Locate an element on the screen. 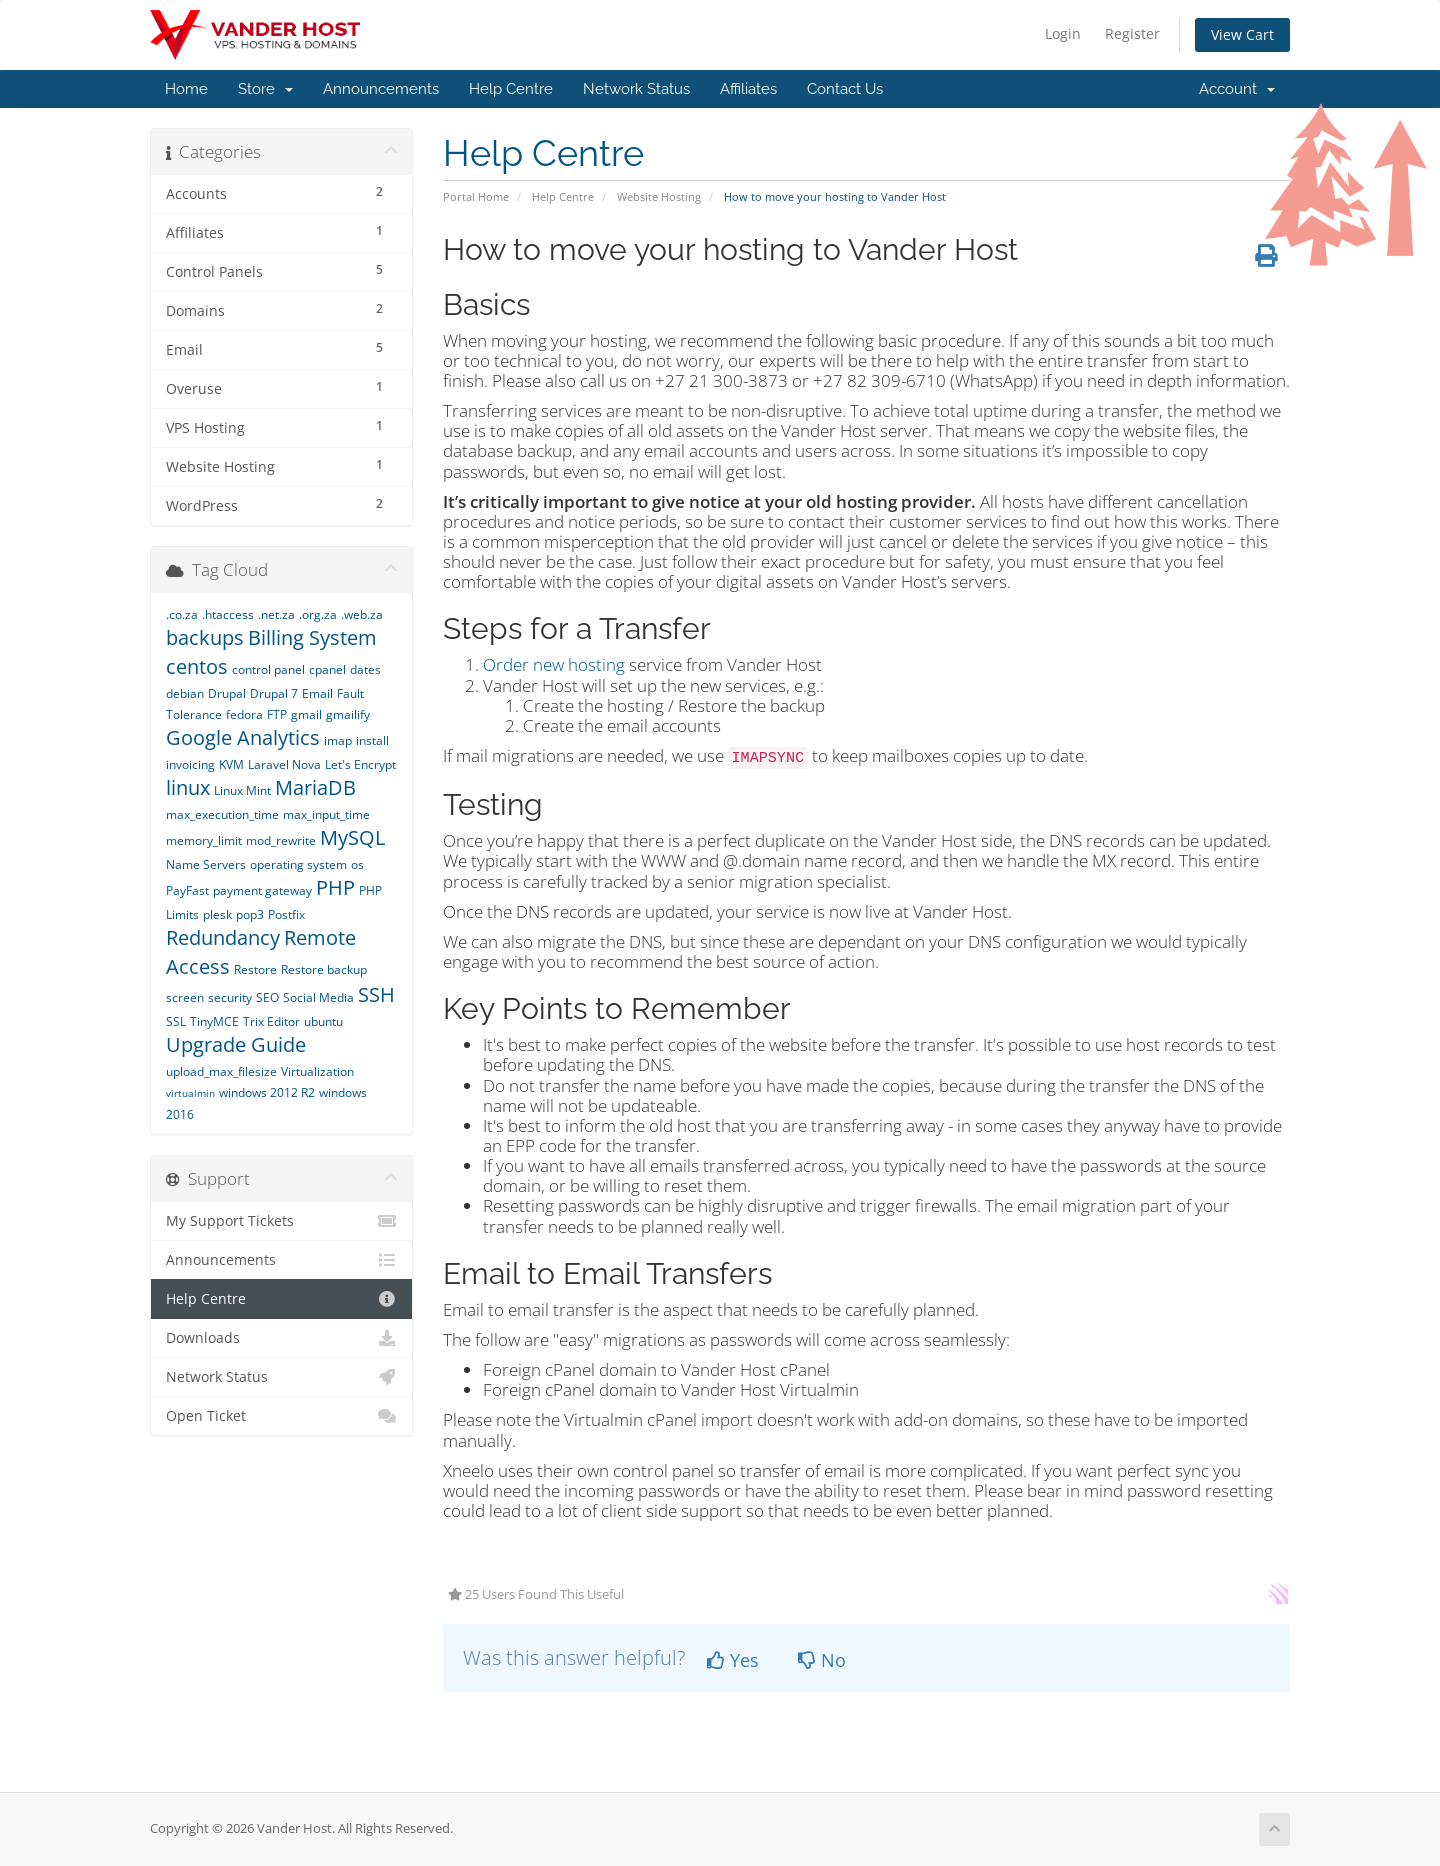 Image resolution: width=1440 pixels, height=1866 pixels. indicates a violent attack or slash action is located at coordinates (1277, 1593).